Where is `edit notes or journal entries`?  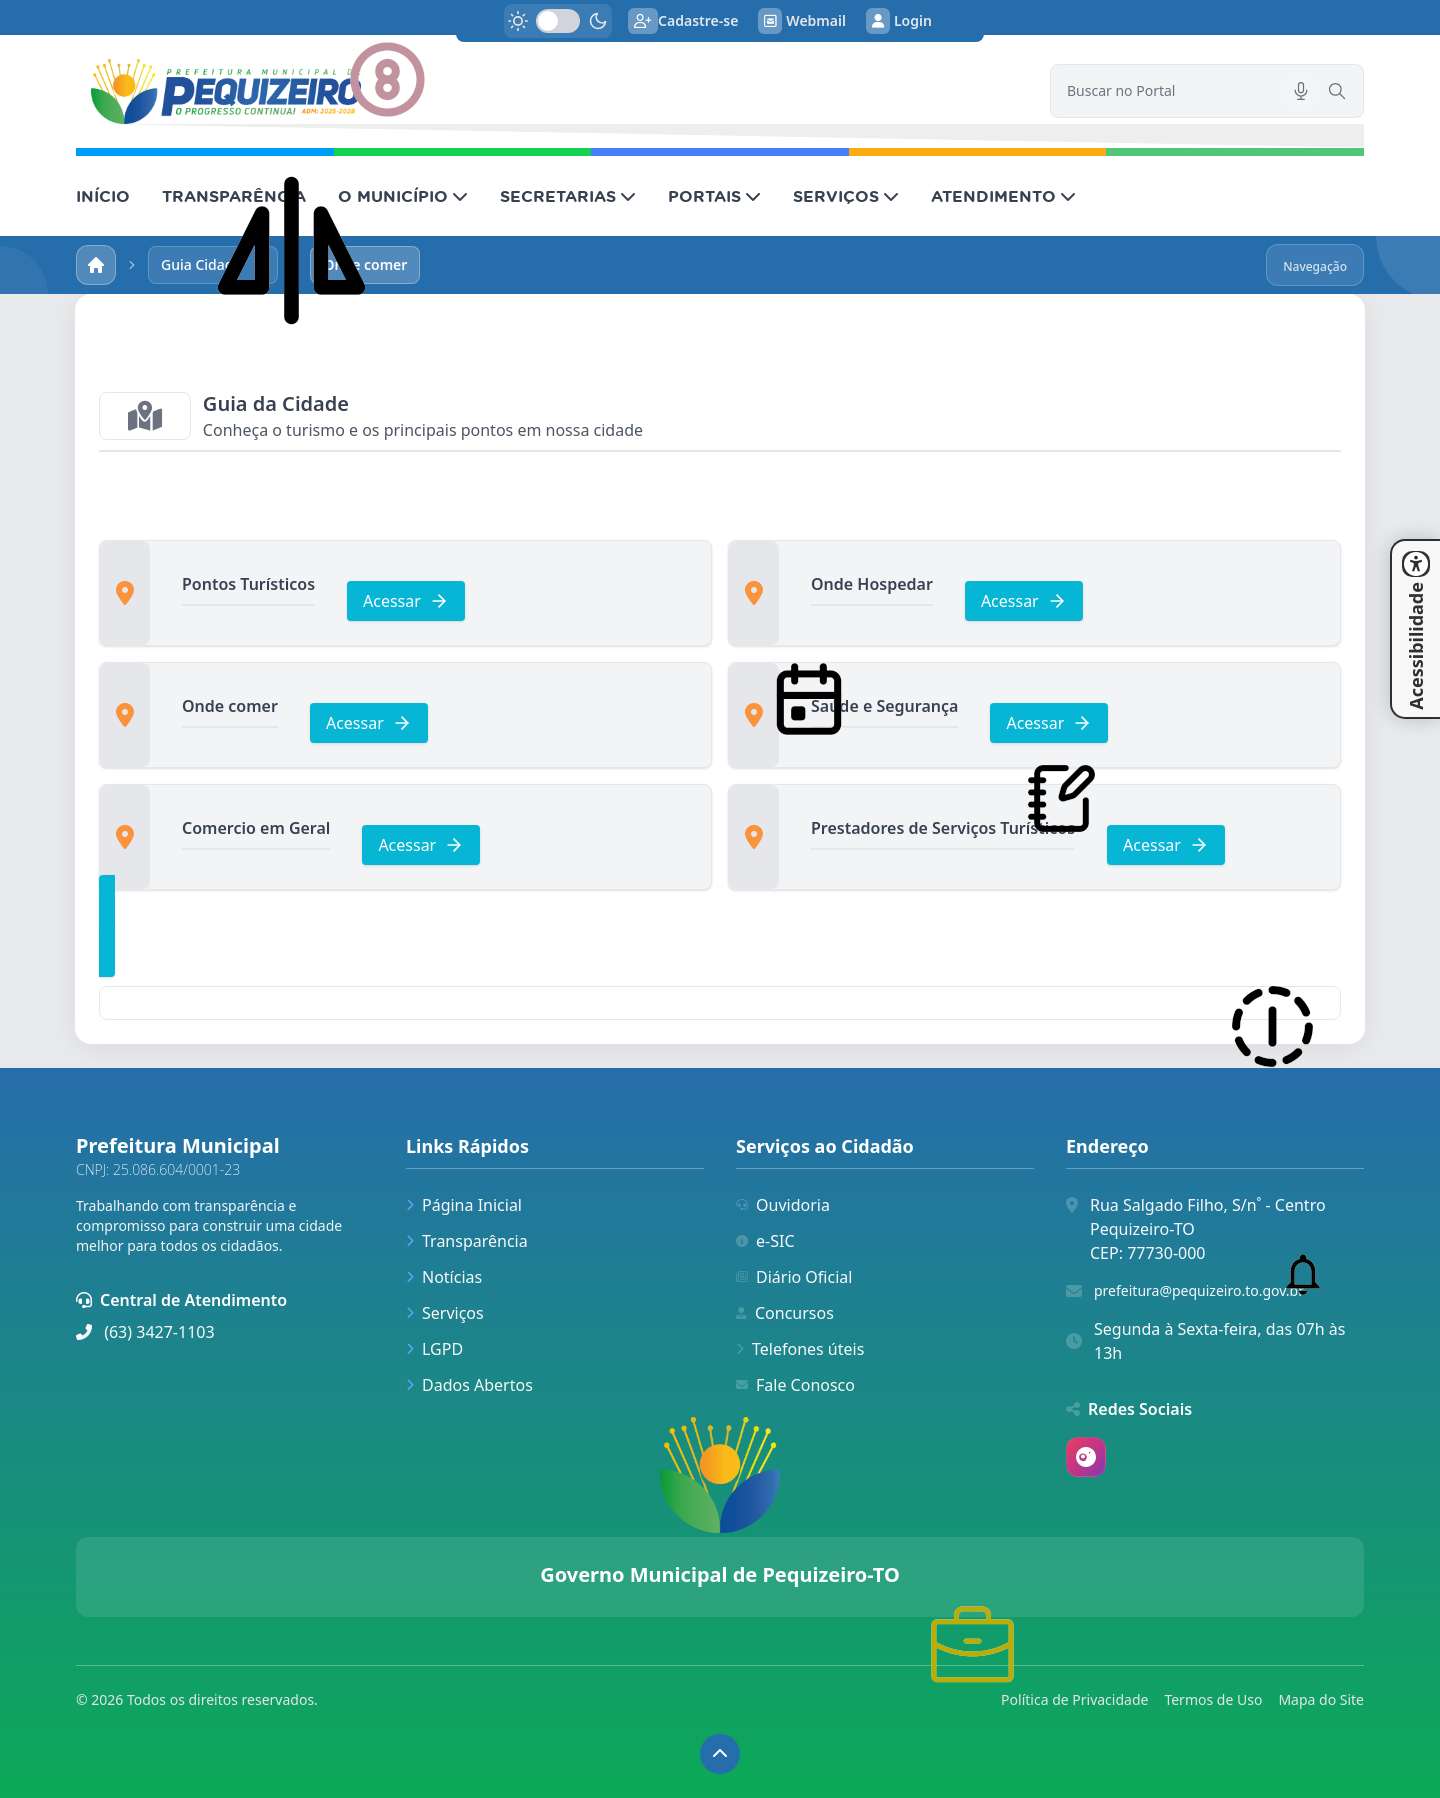 edit notes or journal entries is located at coordinates (1061, 798).